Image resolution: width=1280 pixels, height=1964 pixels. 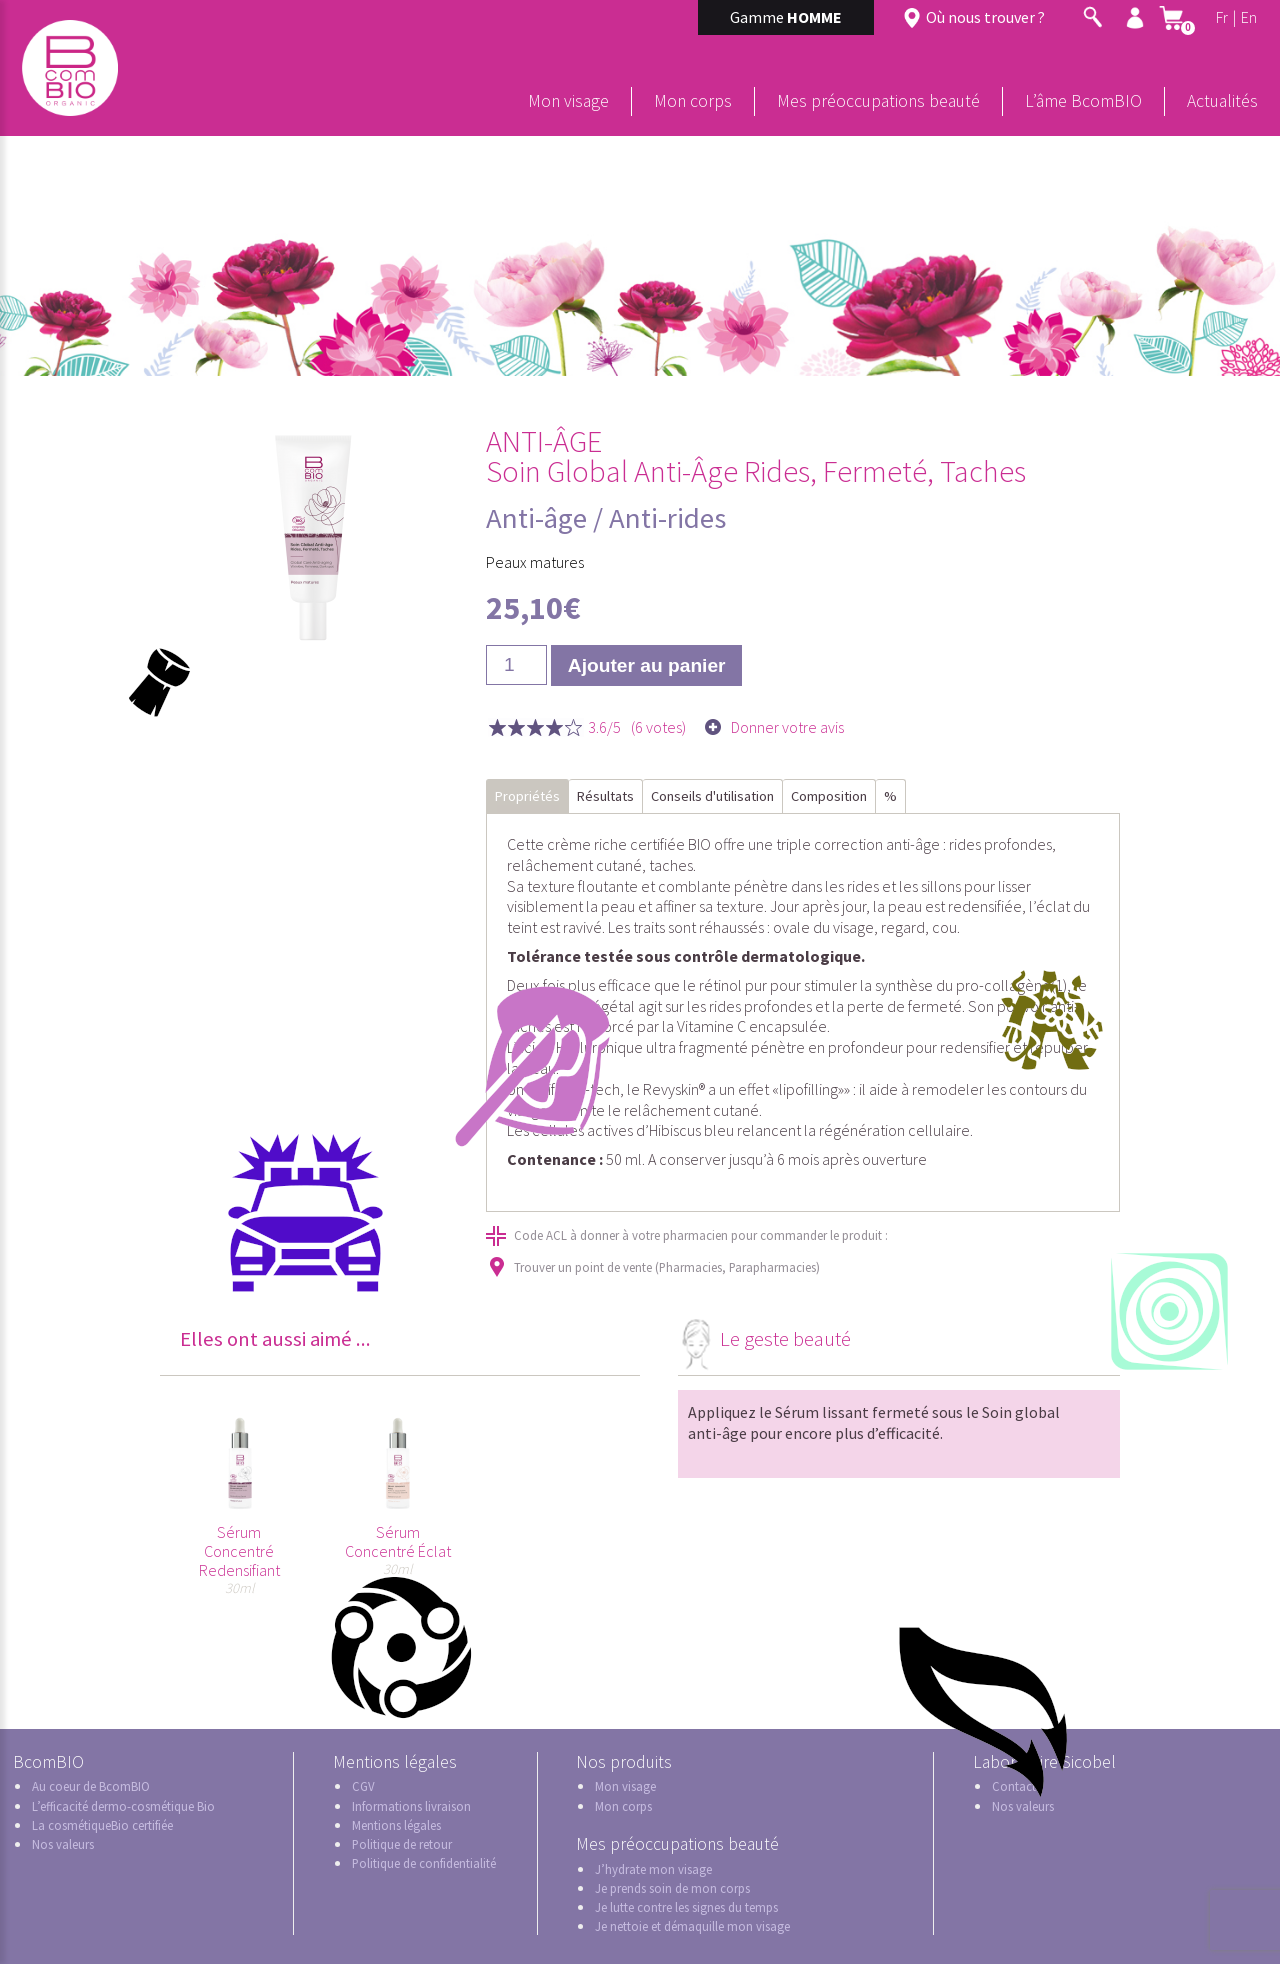 What do you see at coordinates (983, 1713) in the screenshot?
I see `view your travel itinerary` at bounding box center [983, 1713].